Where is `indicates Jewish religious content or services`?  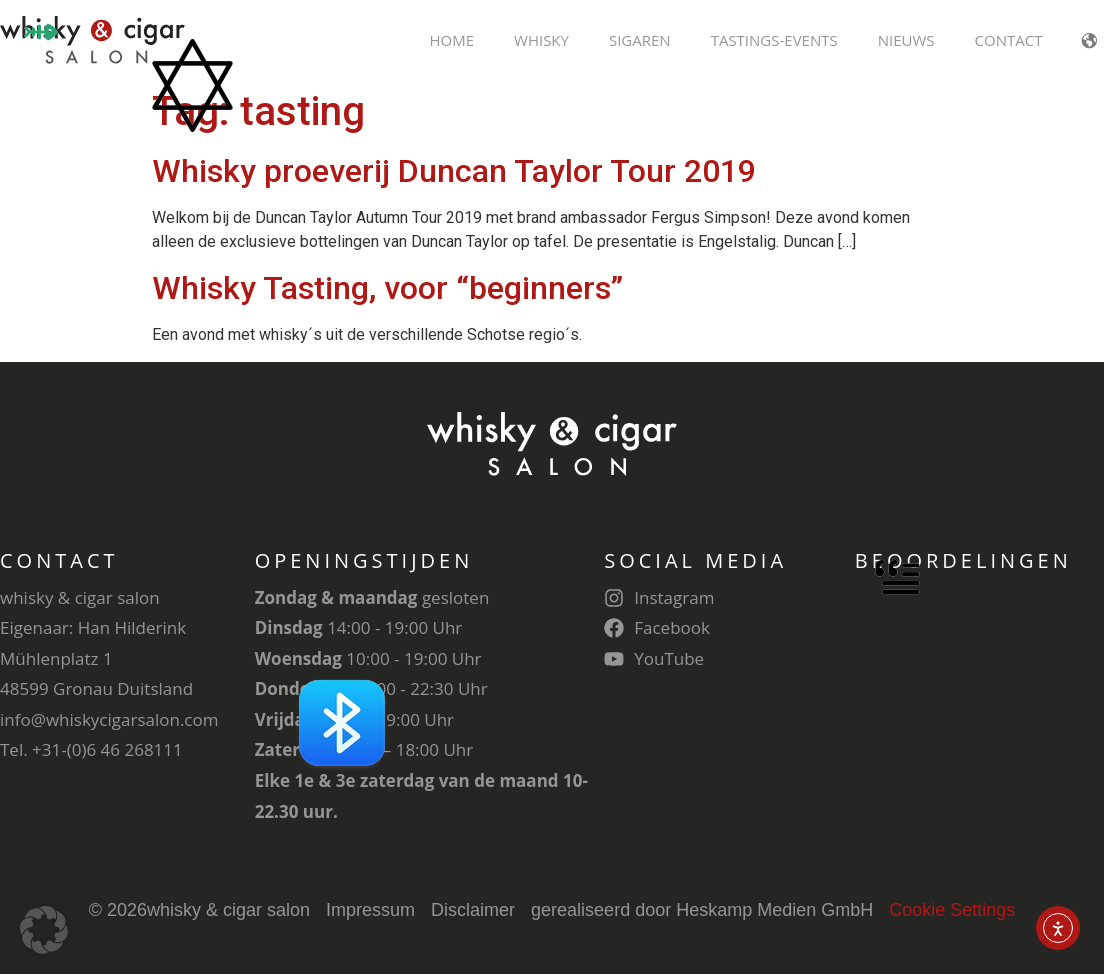
indicates Jewish religious content or services is located at coordinates (192, 85).